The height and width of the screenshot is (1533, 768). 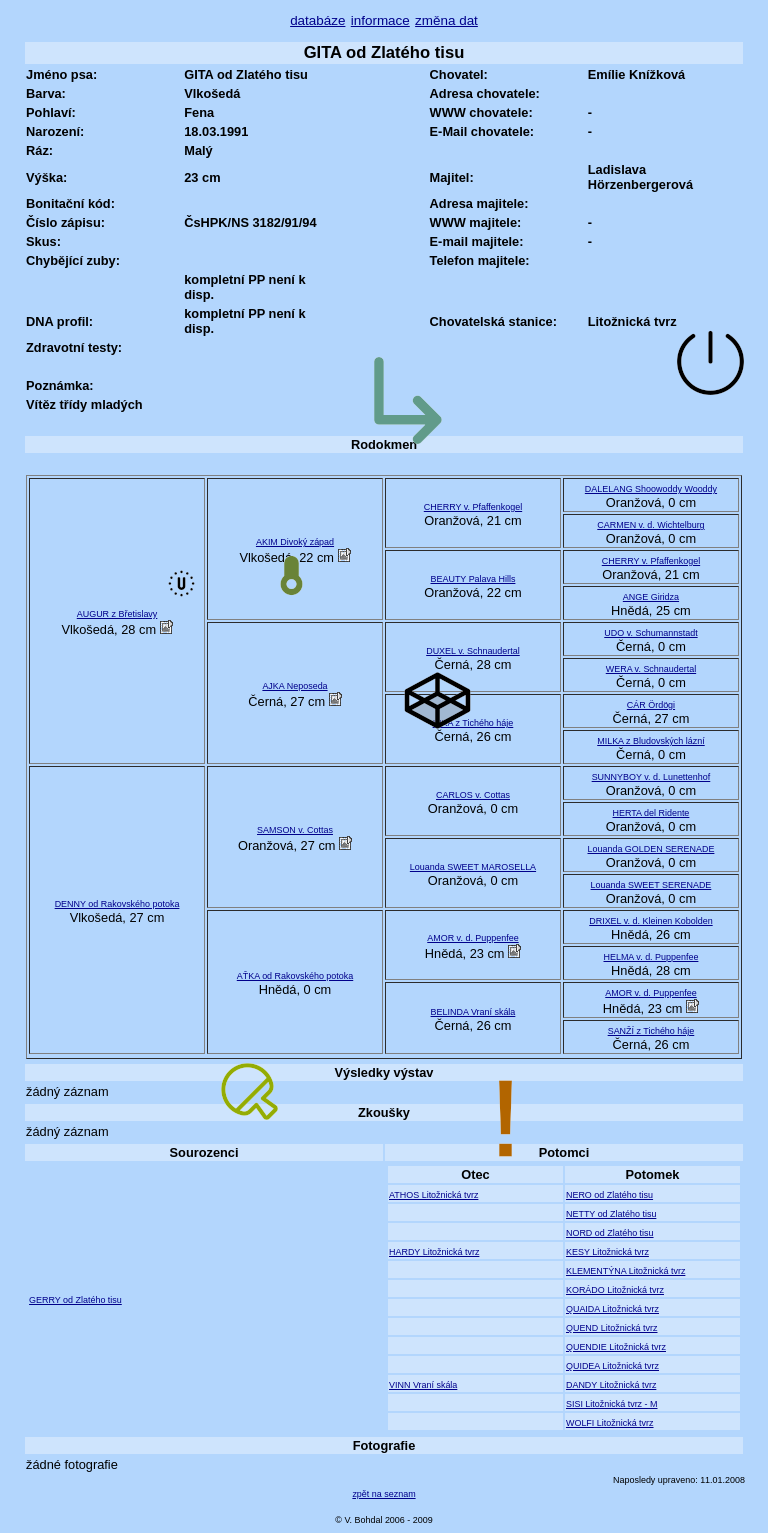 What do you see at coordinates (505, 1118) in the screenshot?
I see `indicates a warning or important notice` at bounding box center [505, 1118].